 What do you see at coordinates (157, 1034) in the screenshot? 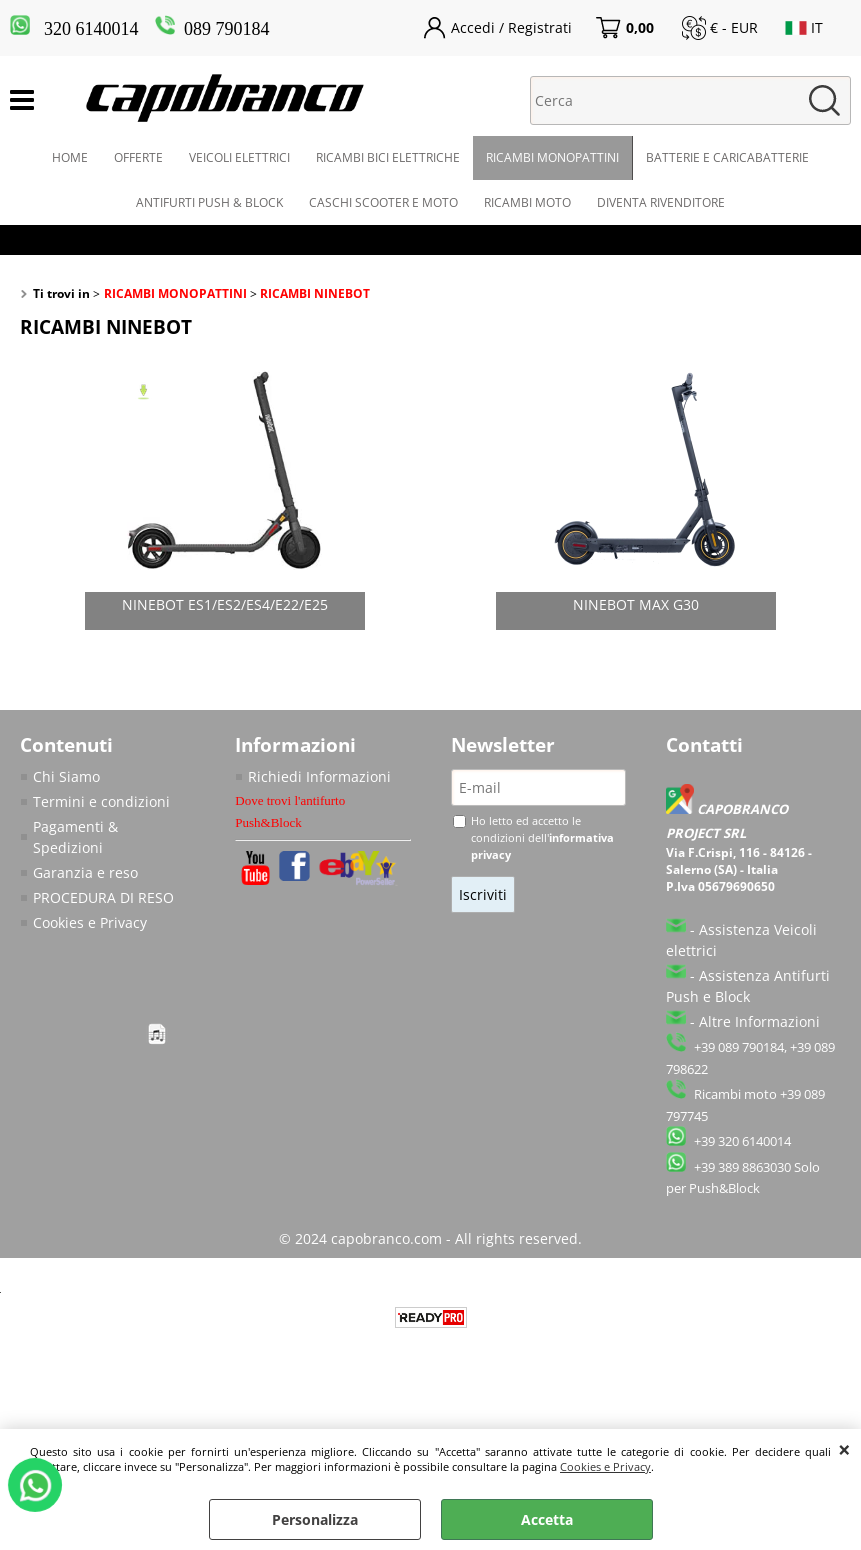
I see `an iMelody ringtone file` at bounding box center [157, 1034].